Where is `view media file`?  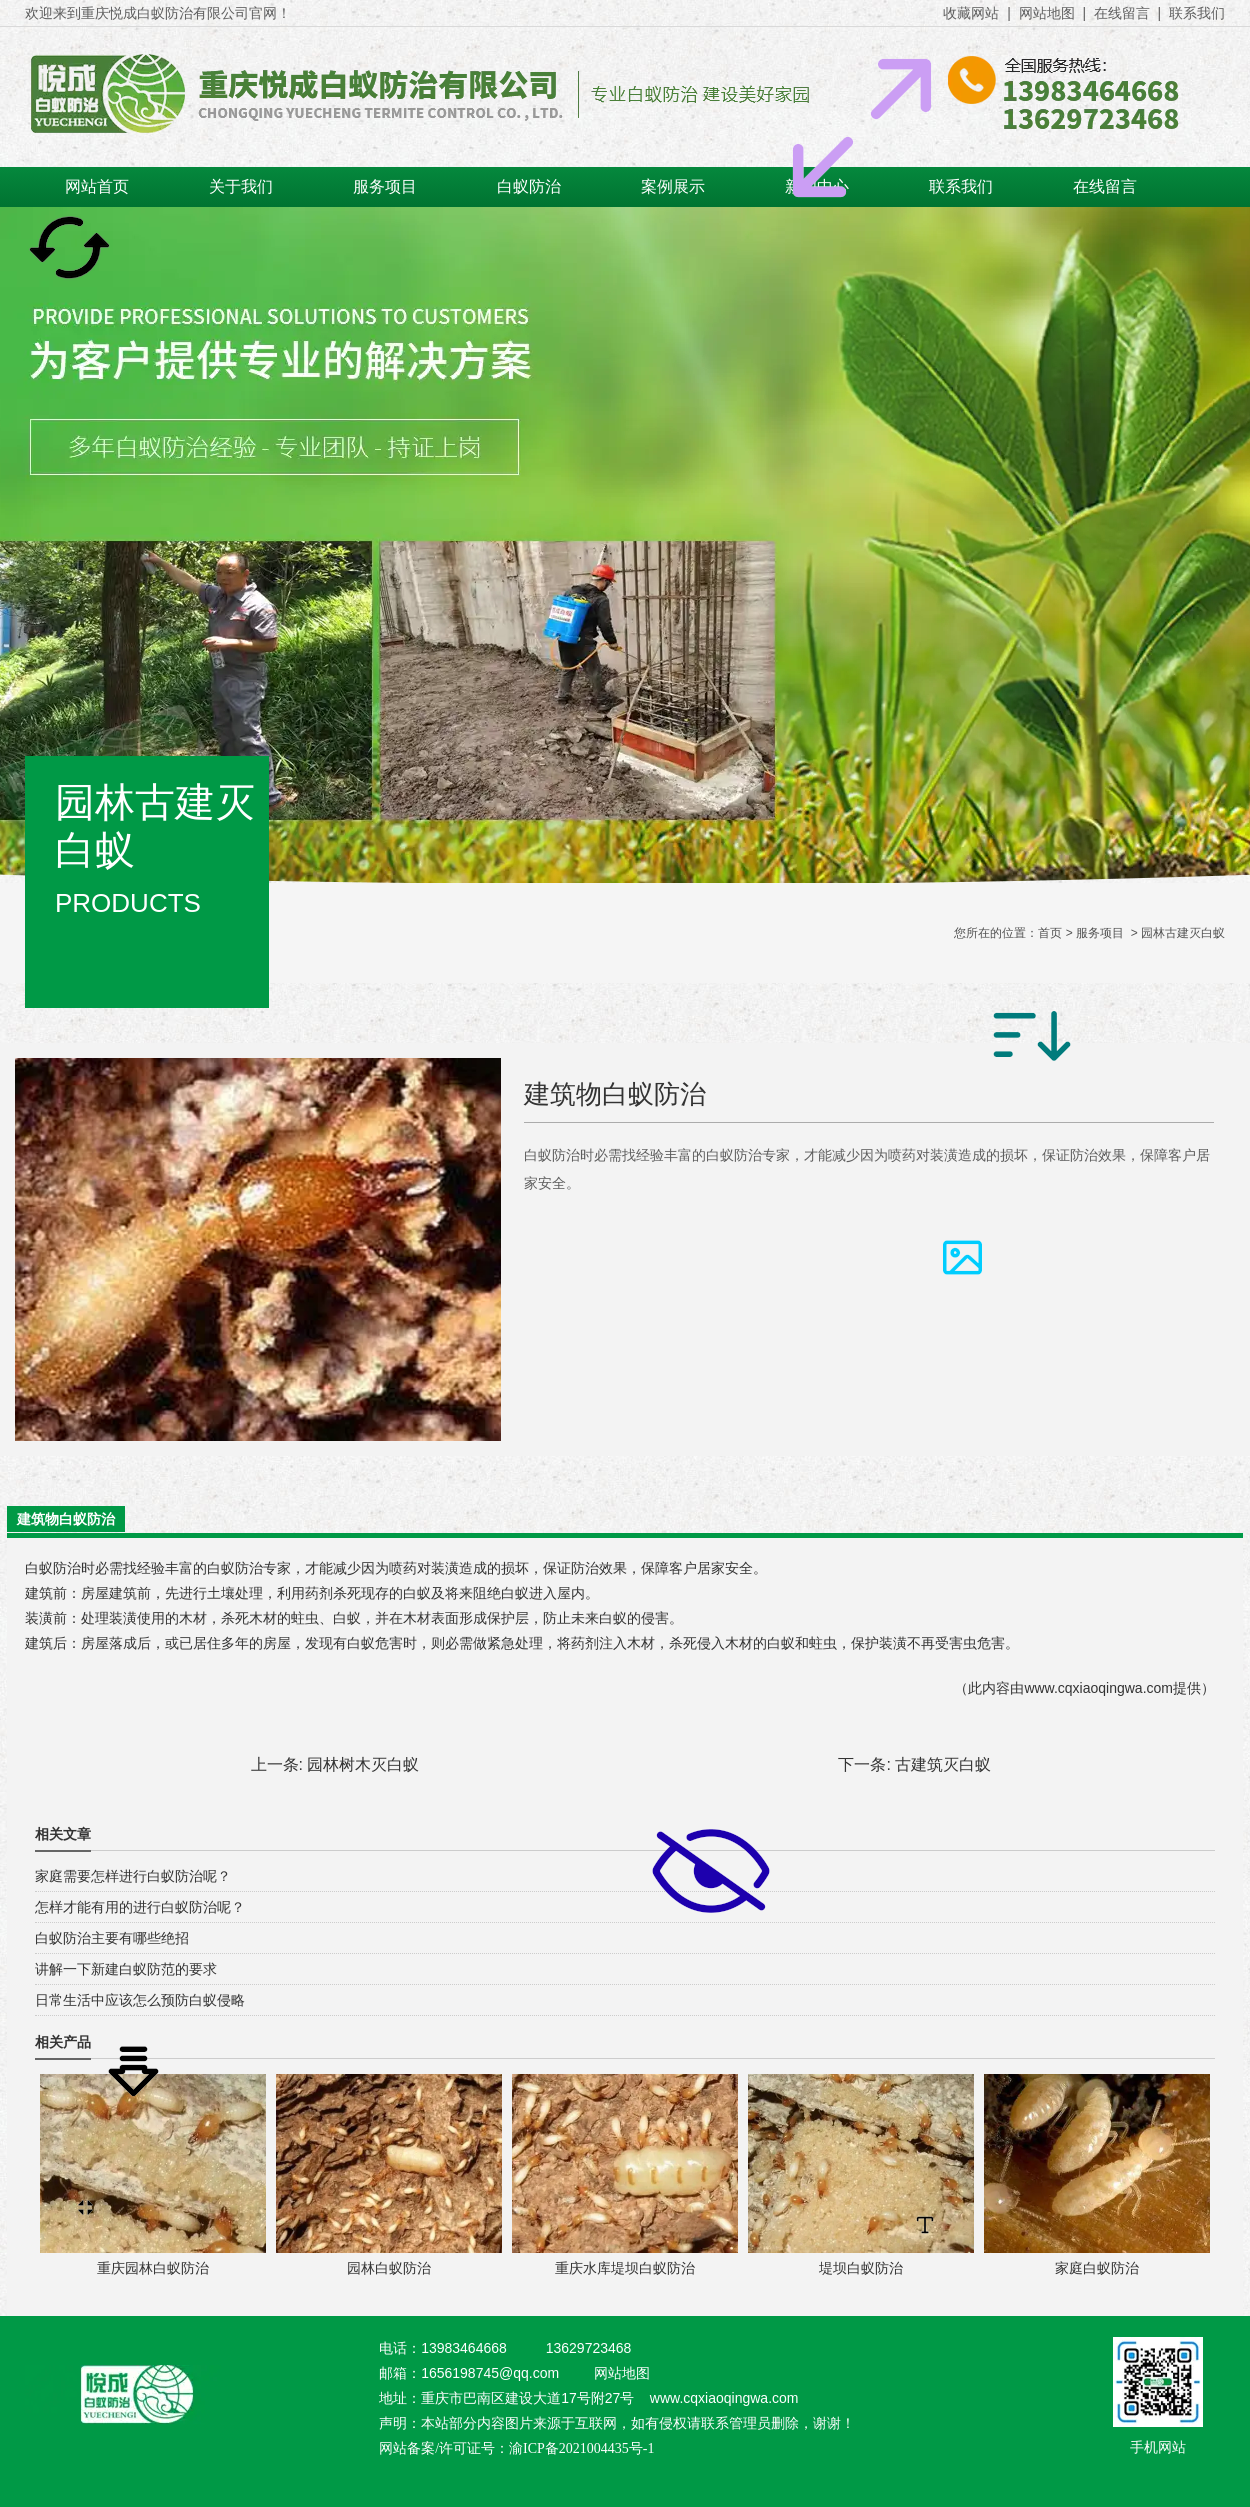 view media file is located at coordinates (962, 1257).